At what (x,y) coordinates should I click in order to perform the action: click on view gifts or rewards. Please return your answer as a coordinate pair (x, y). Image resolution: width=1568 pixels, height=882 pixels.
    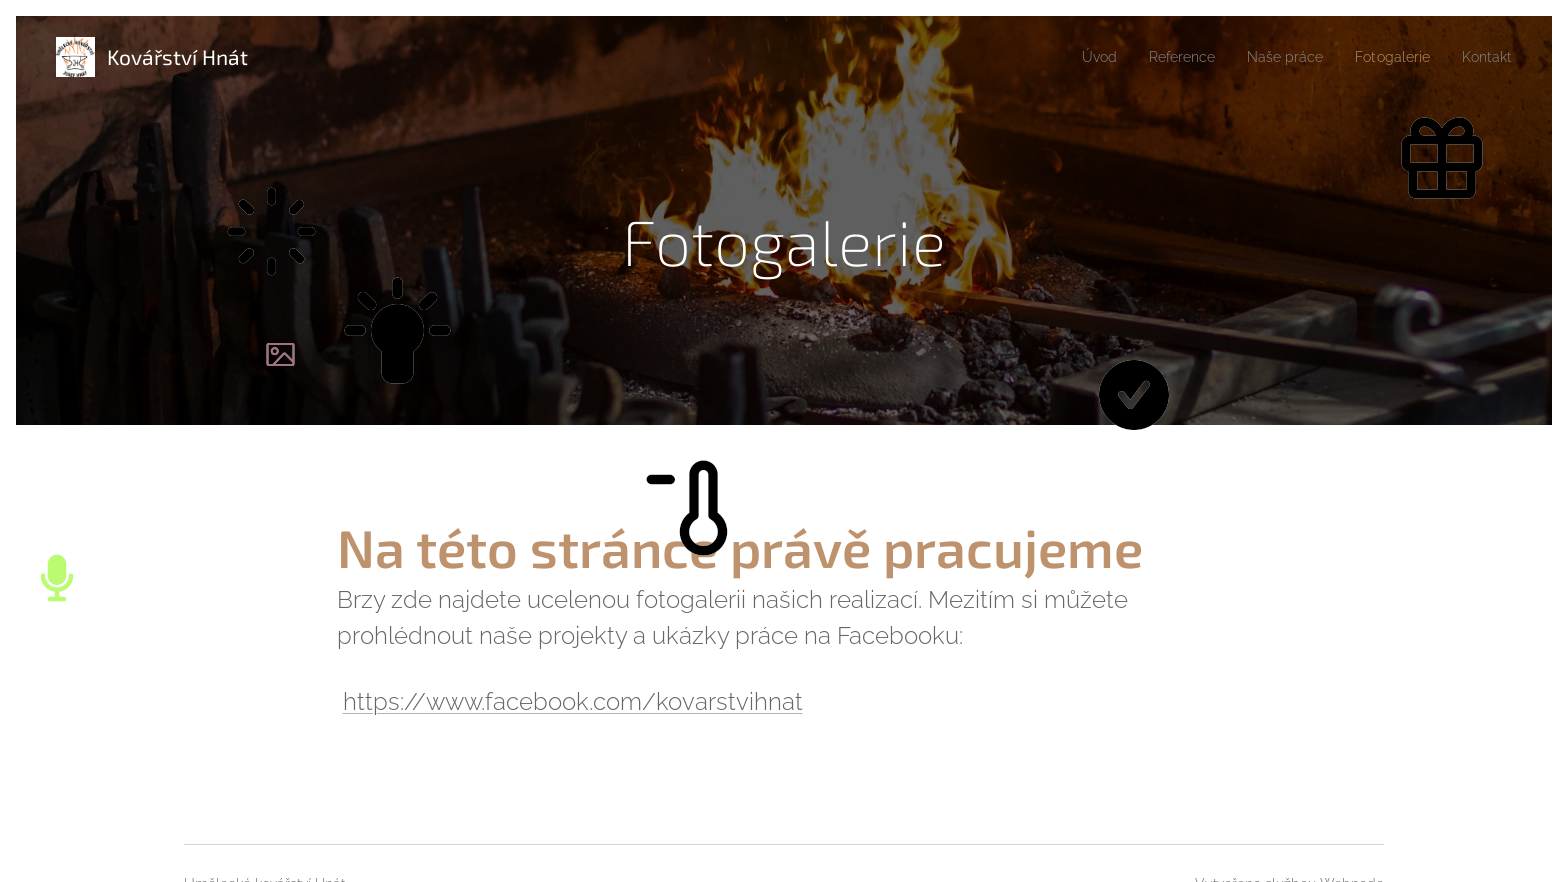
    Looking at the image, I should click on (1442, 158).